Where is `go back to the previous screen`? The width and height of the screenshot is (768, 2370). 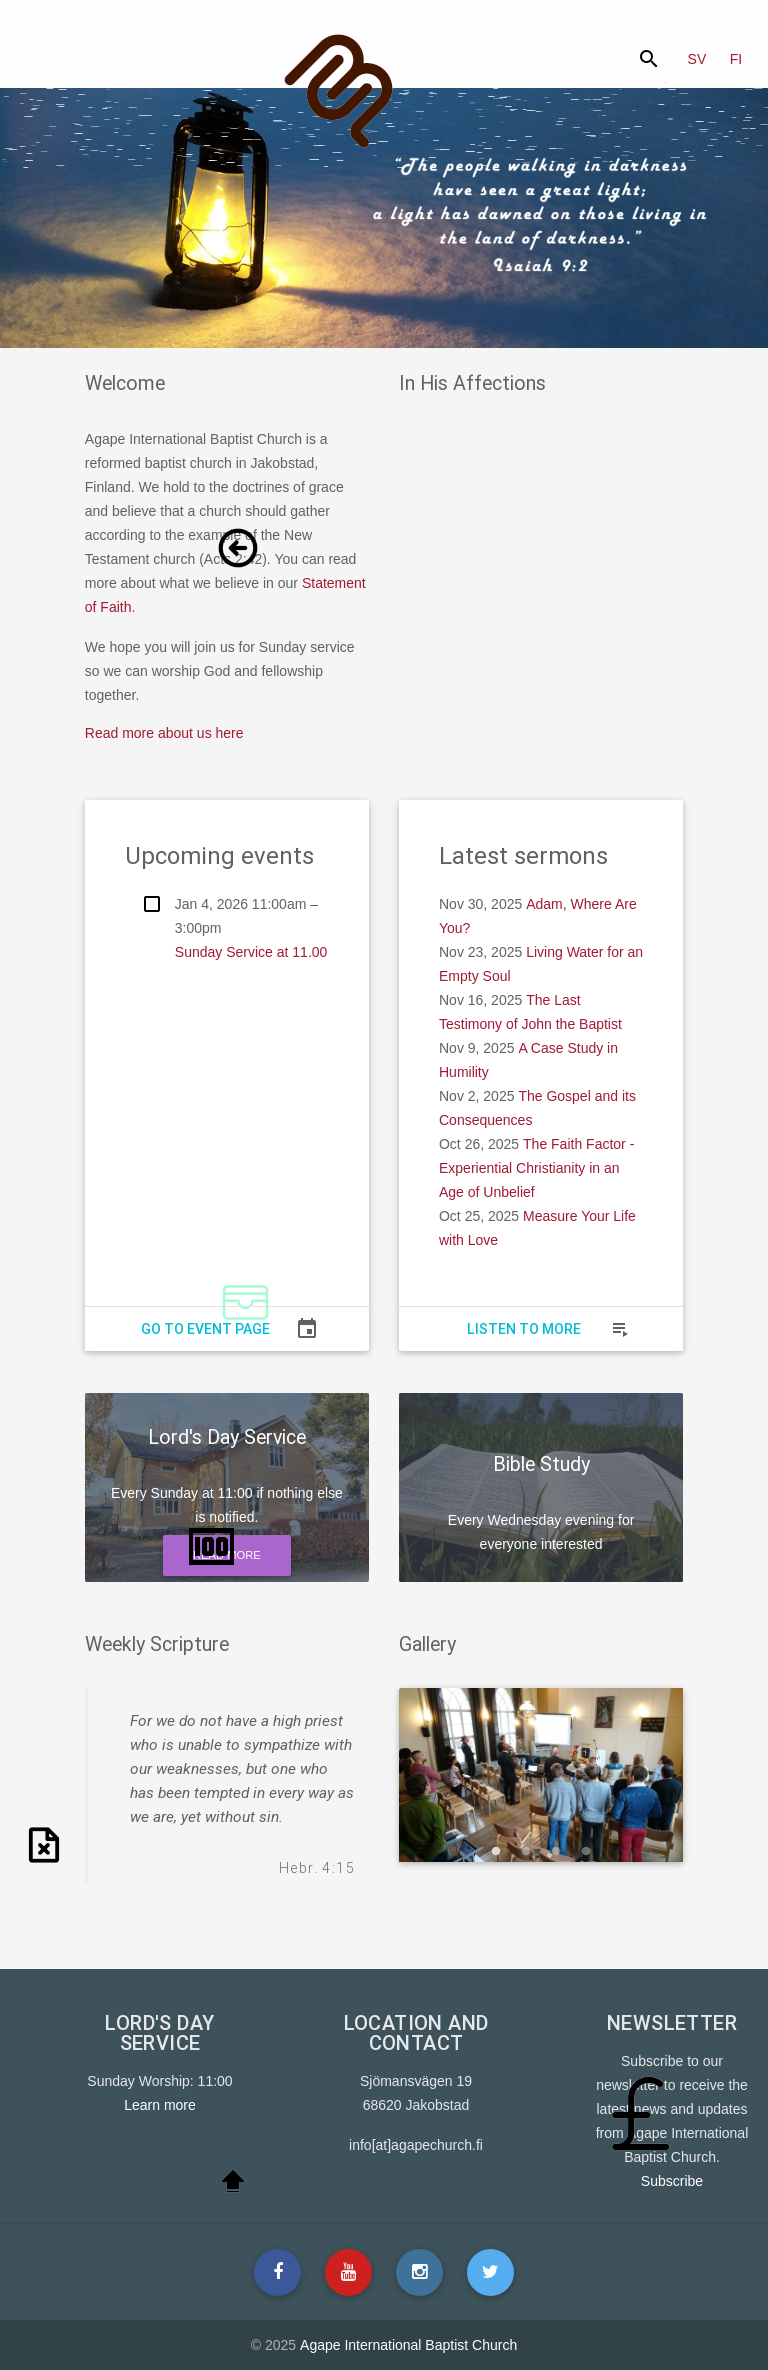
go back to the previous screen is located at coordinates (238, 548).